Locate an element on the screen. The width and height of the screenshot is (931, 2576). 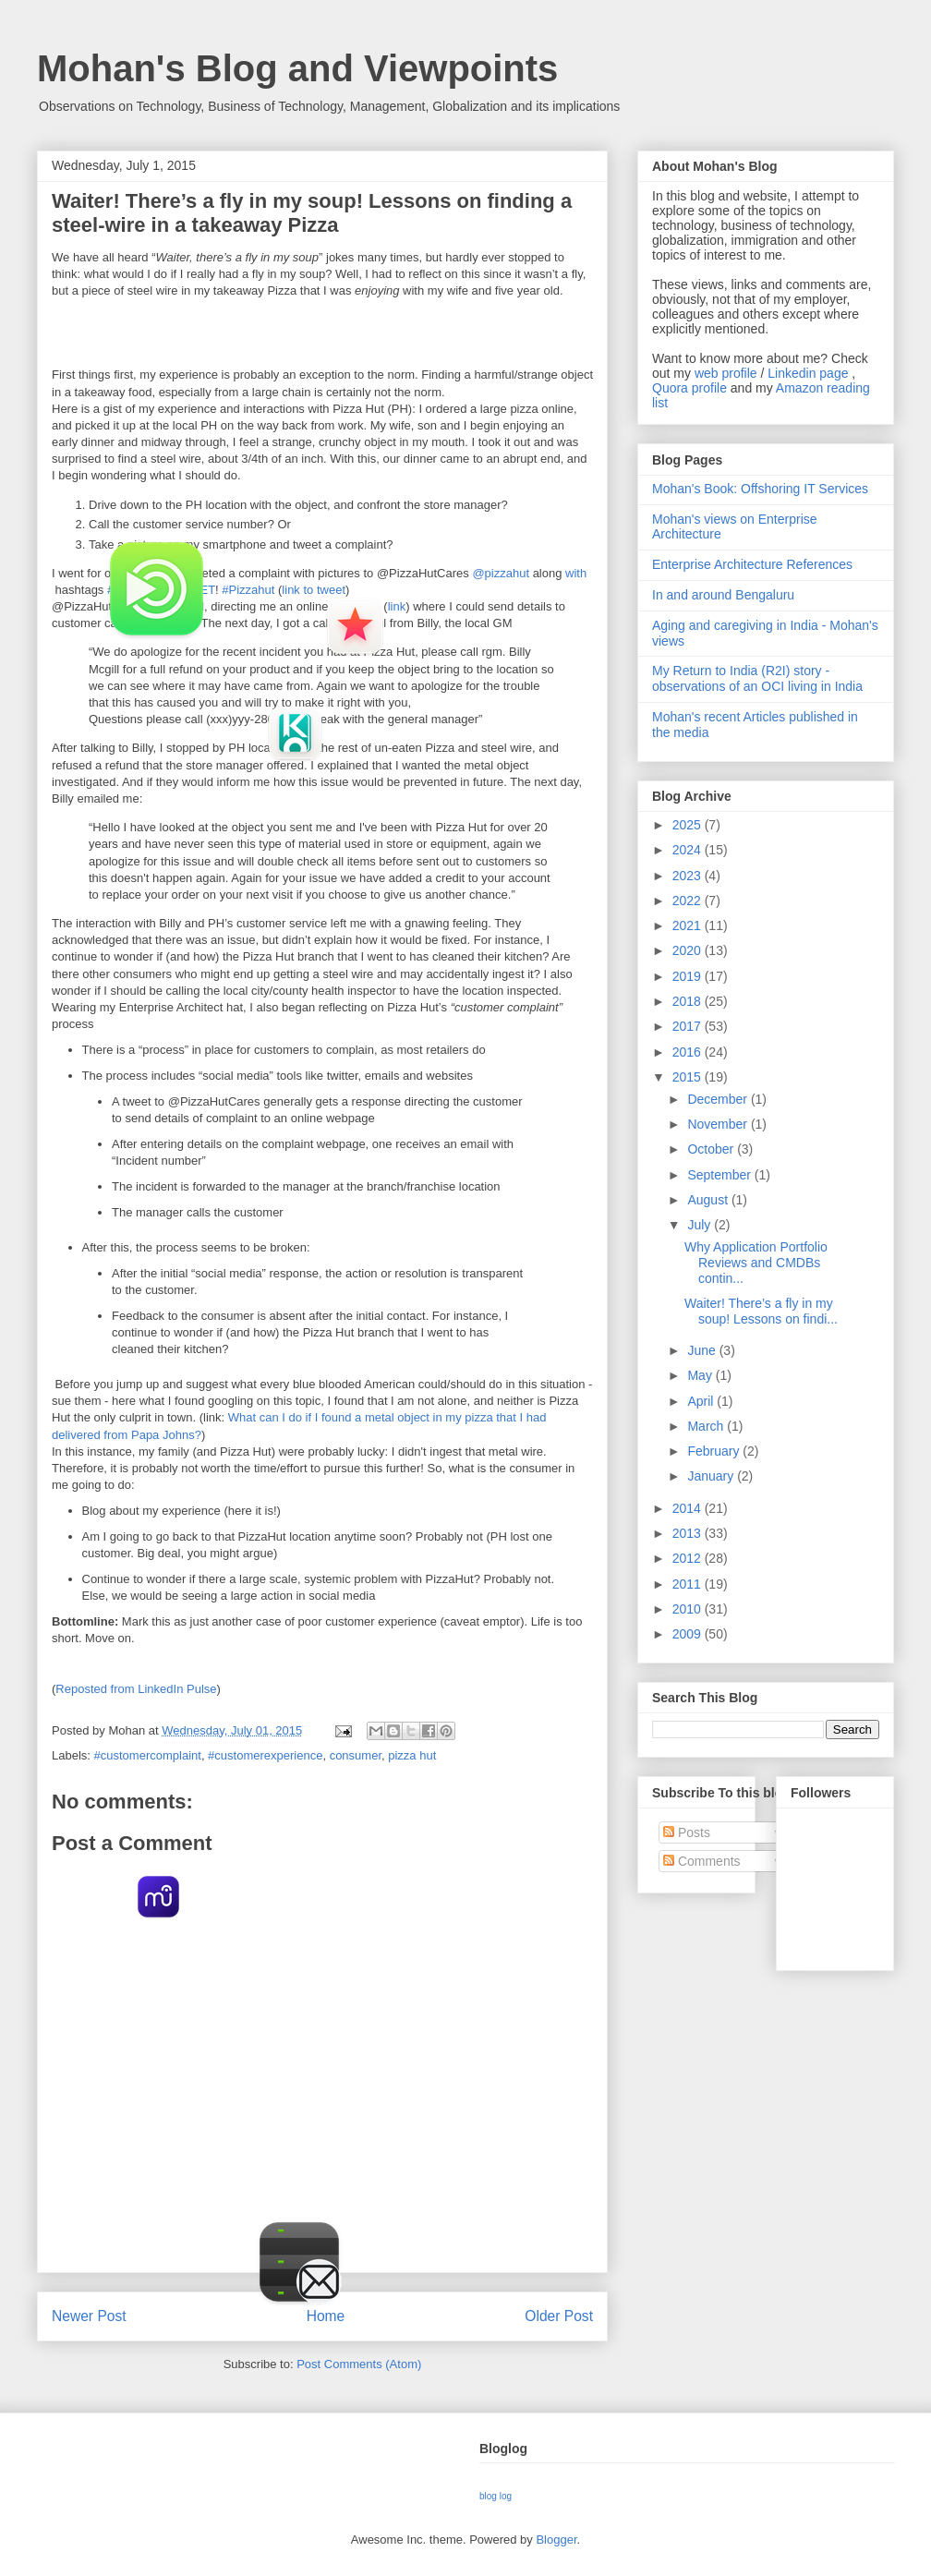
open bookmarks manager app is located at coordinates (355, 625).